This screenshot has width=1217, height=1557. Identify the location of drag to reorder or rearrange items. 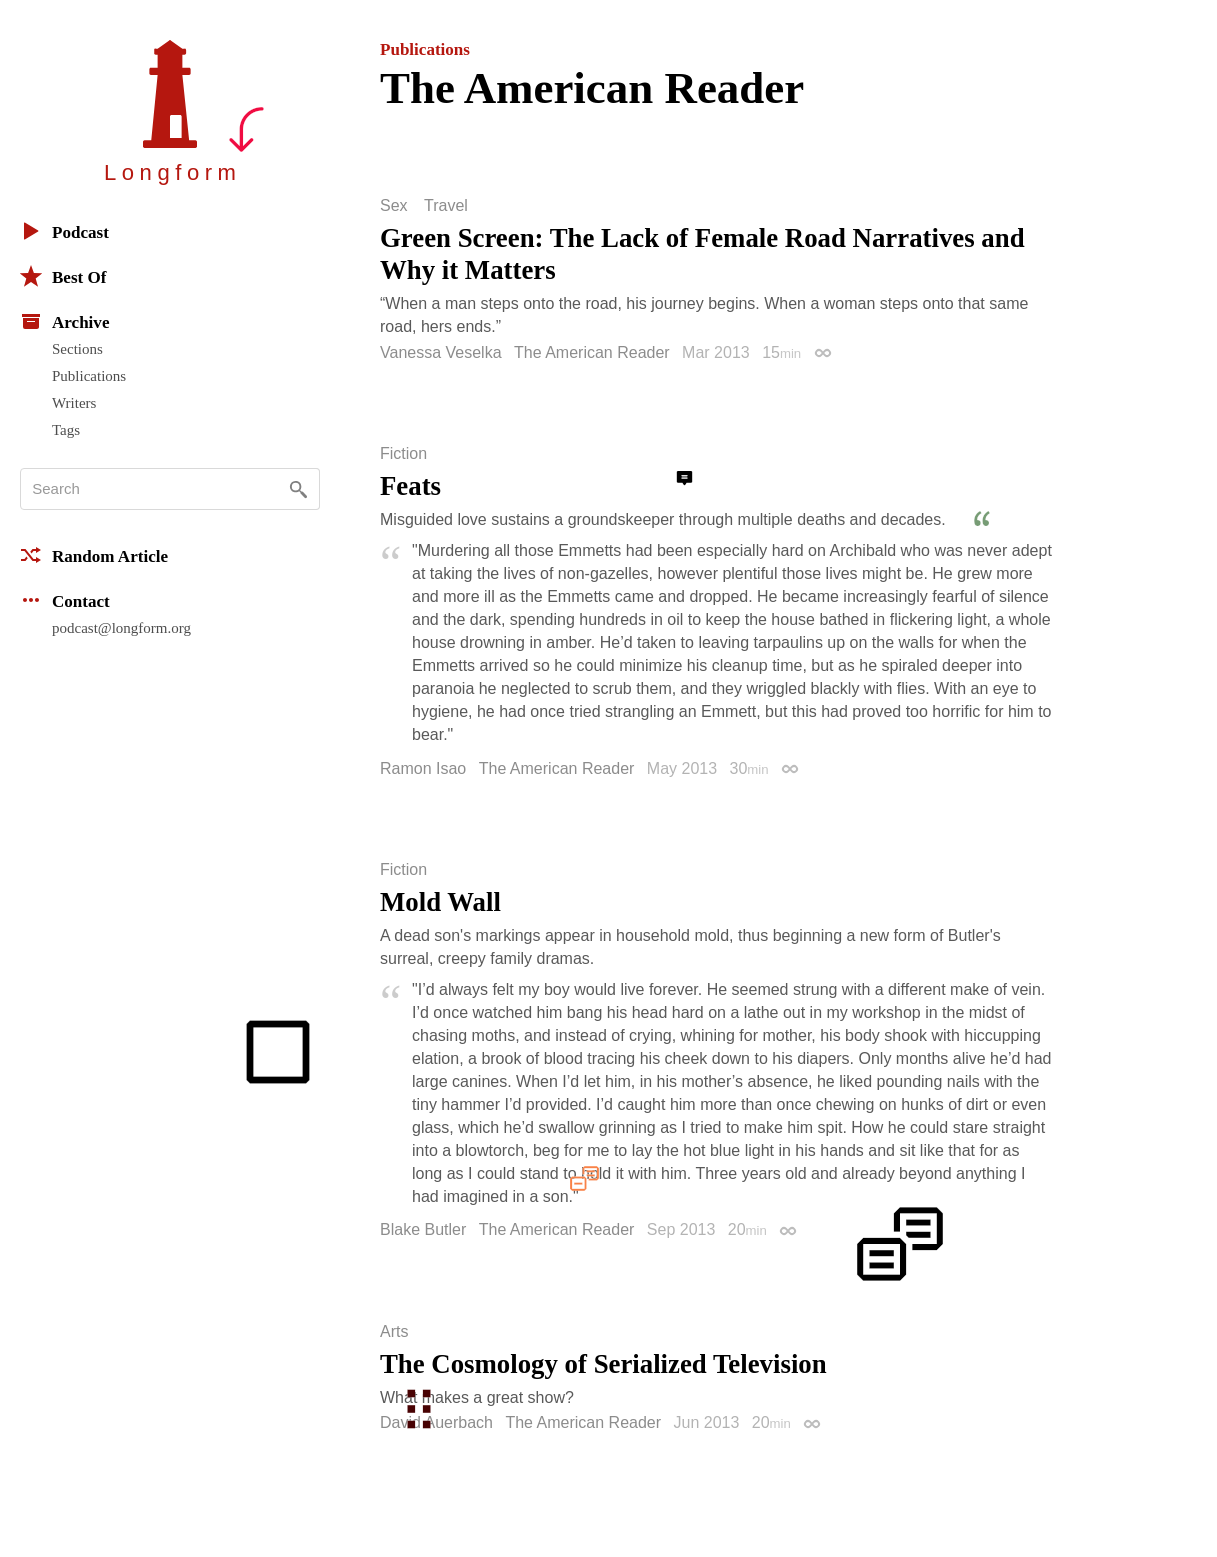
(419, 1409).